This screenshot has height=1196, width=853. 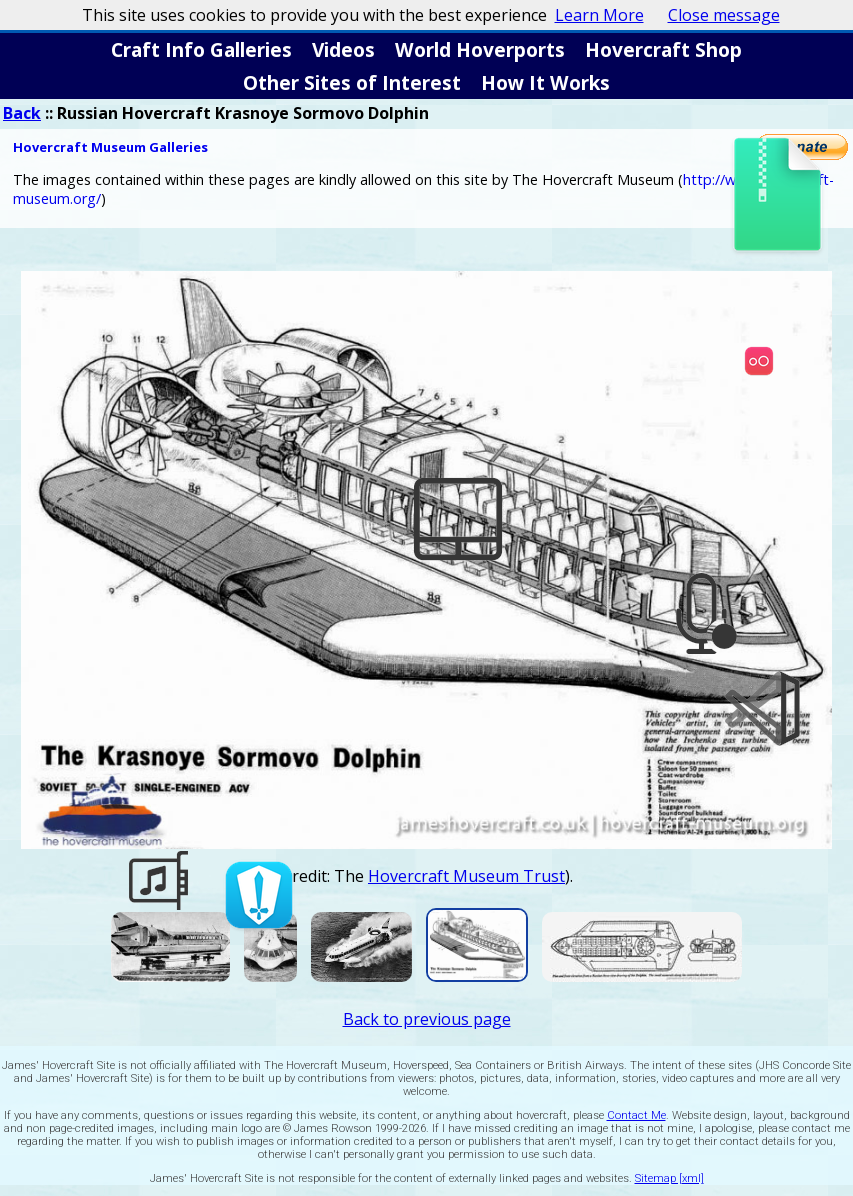 What do you see at coordinates (461, 519) in the screenshot?
I see `touchpad or trackpad input device` at bounding box center [461, 519].